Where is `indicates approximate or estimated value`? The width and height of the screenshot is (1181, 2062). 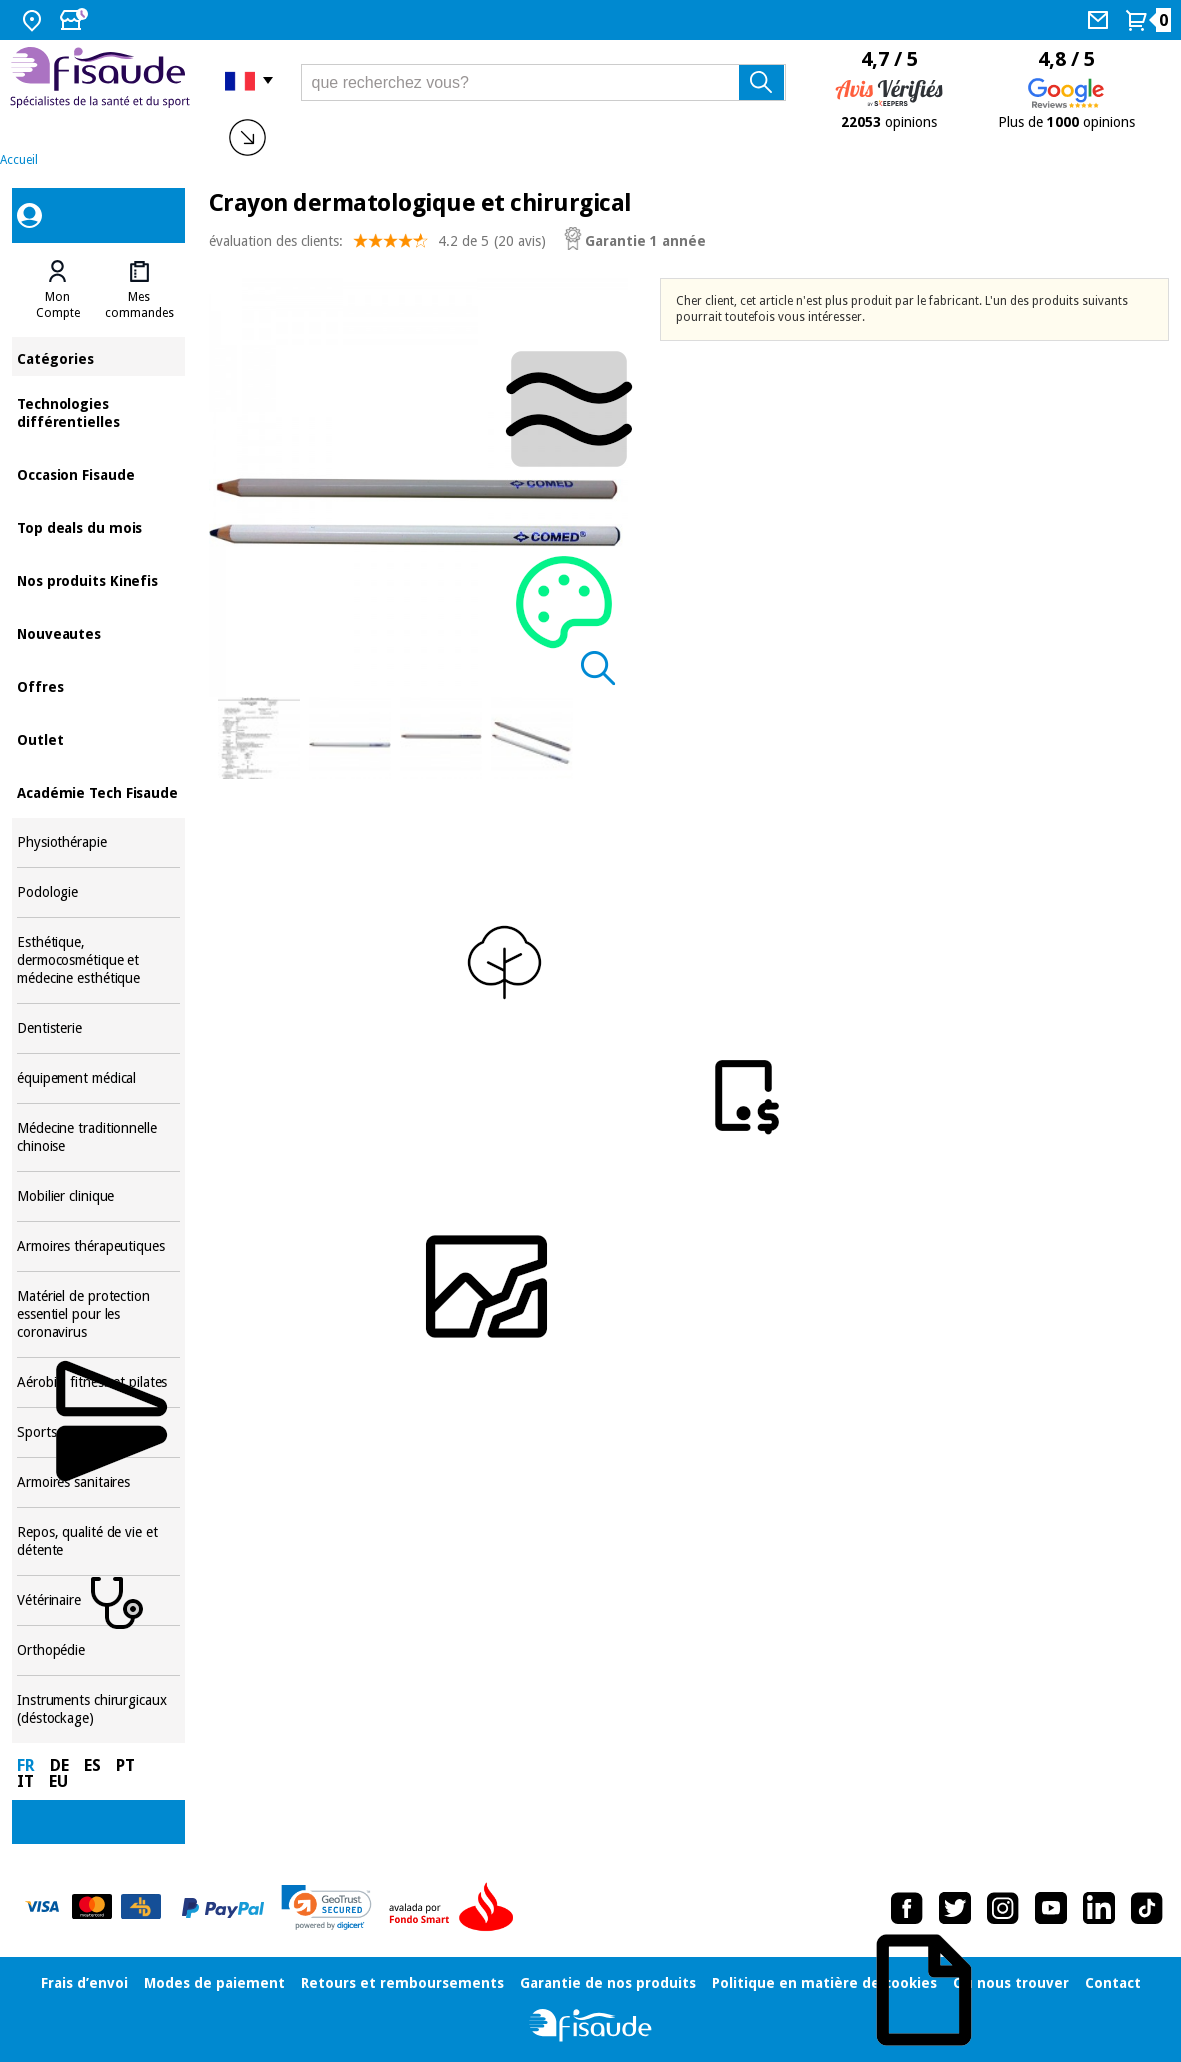
indicates approximate or estimated value is located at coordinates (569, 409).